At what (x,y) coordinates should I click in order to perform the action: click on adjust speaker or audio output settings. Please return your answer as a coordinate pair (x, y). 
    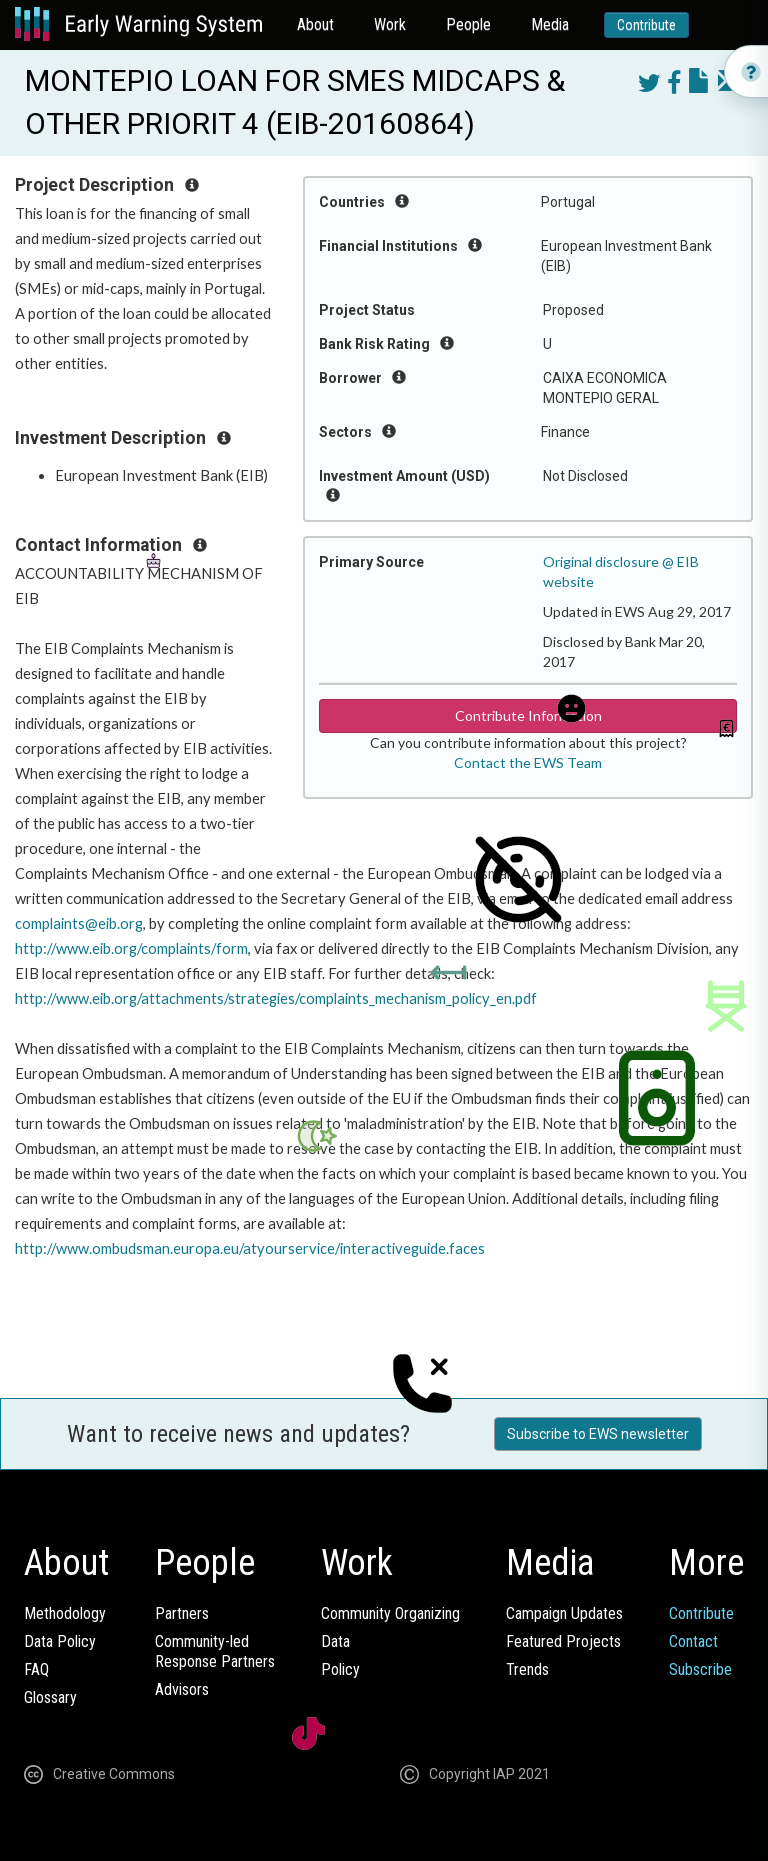
    Looking at the image, I should click on (657, 1098).